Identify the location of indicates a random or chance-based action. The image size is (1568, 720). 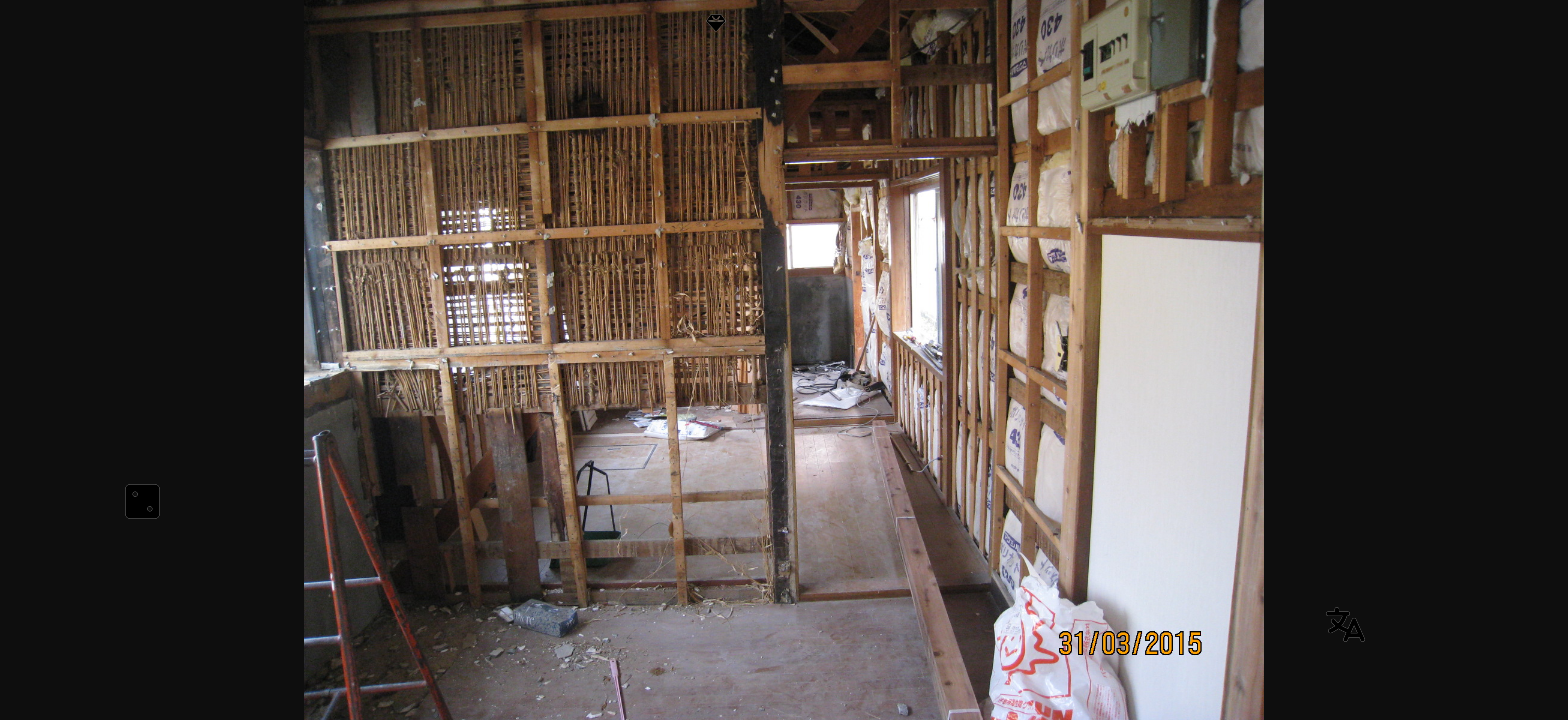
(142, 501).